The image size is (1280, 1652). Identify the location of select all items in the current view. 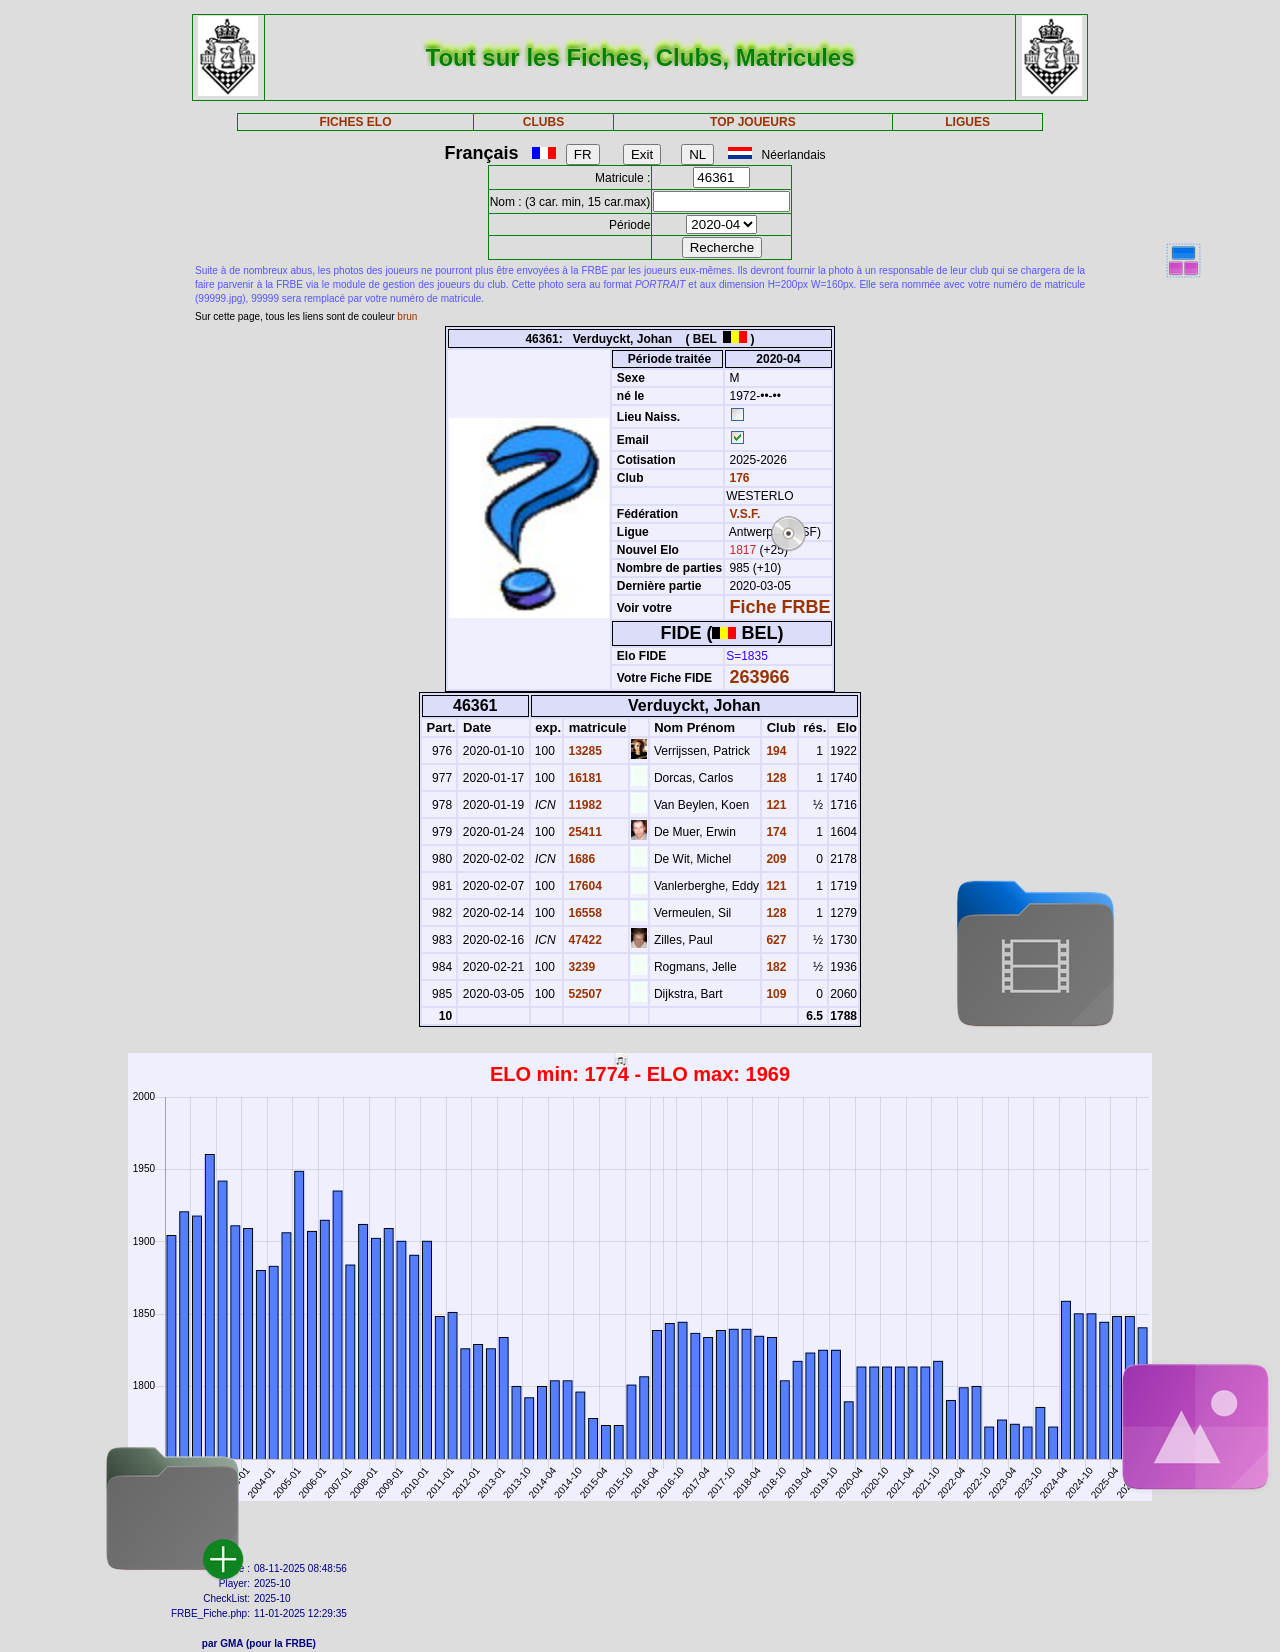
(1183, 260).